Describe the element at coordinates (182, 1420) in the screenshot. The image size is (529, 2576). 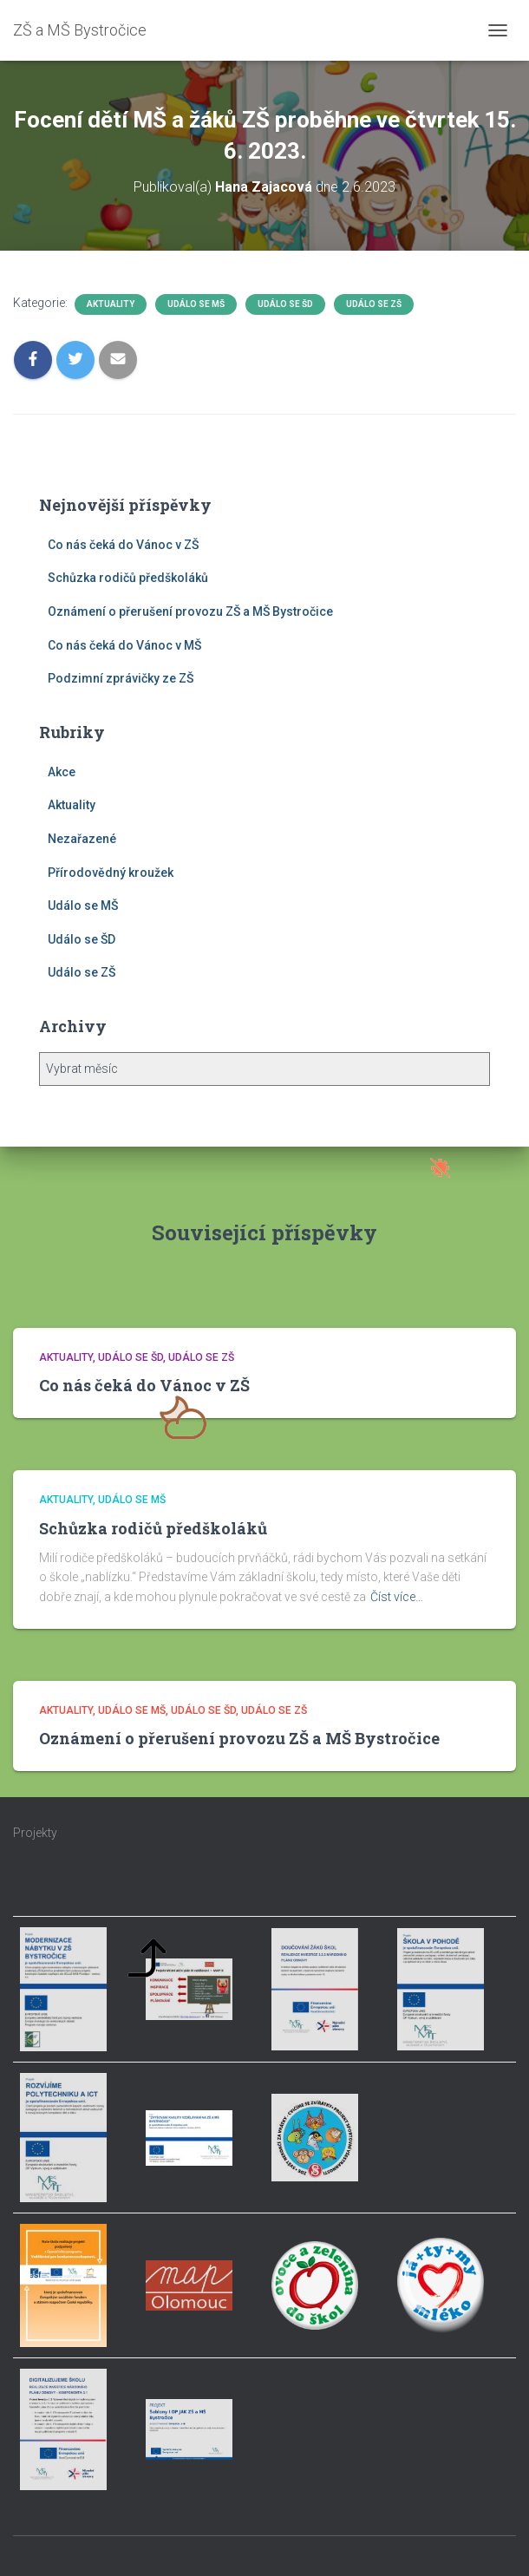
I see `indicates nighttime or evening weather conditions` at that location.